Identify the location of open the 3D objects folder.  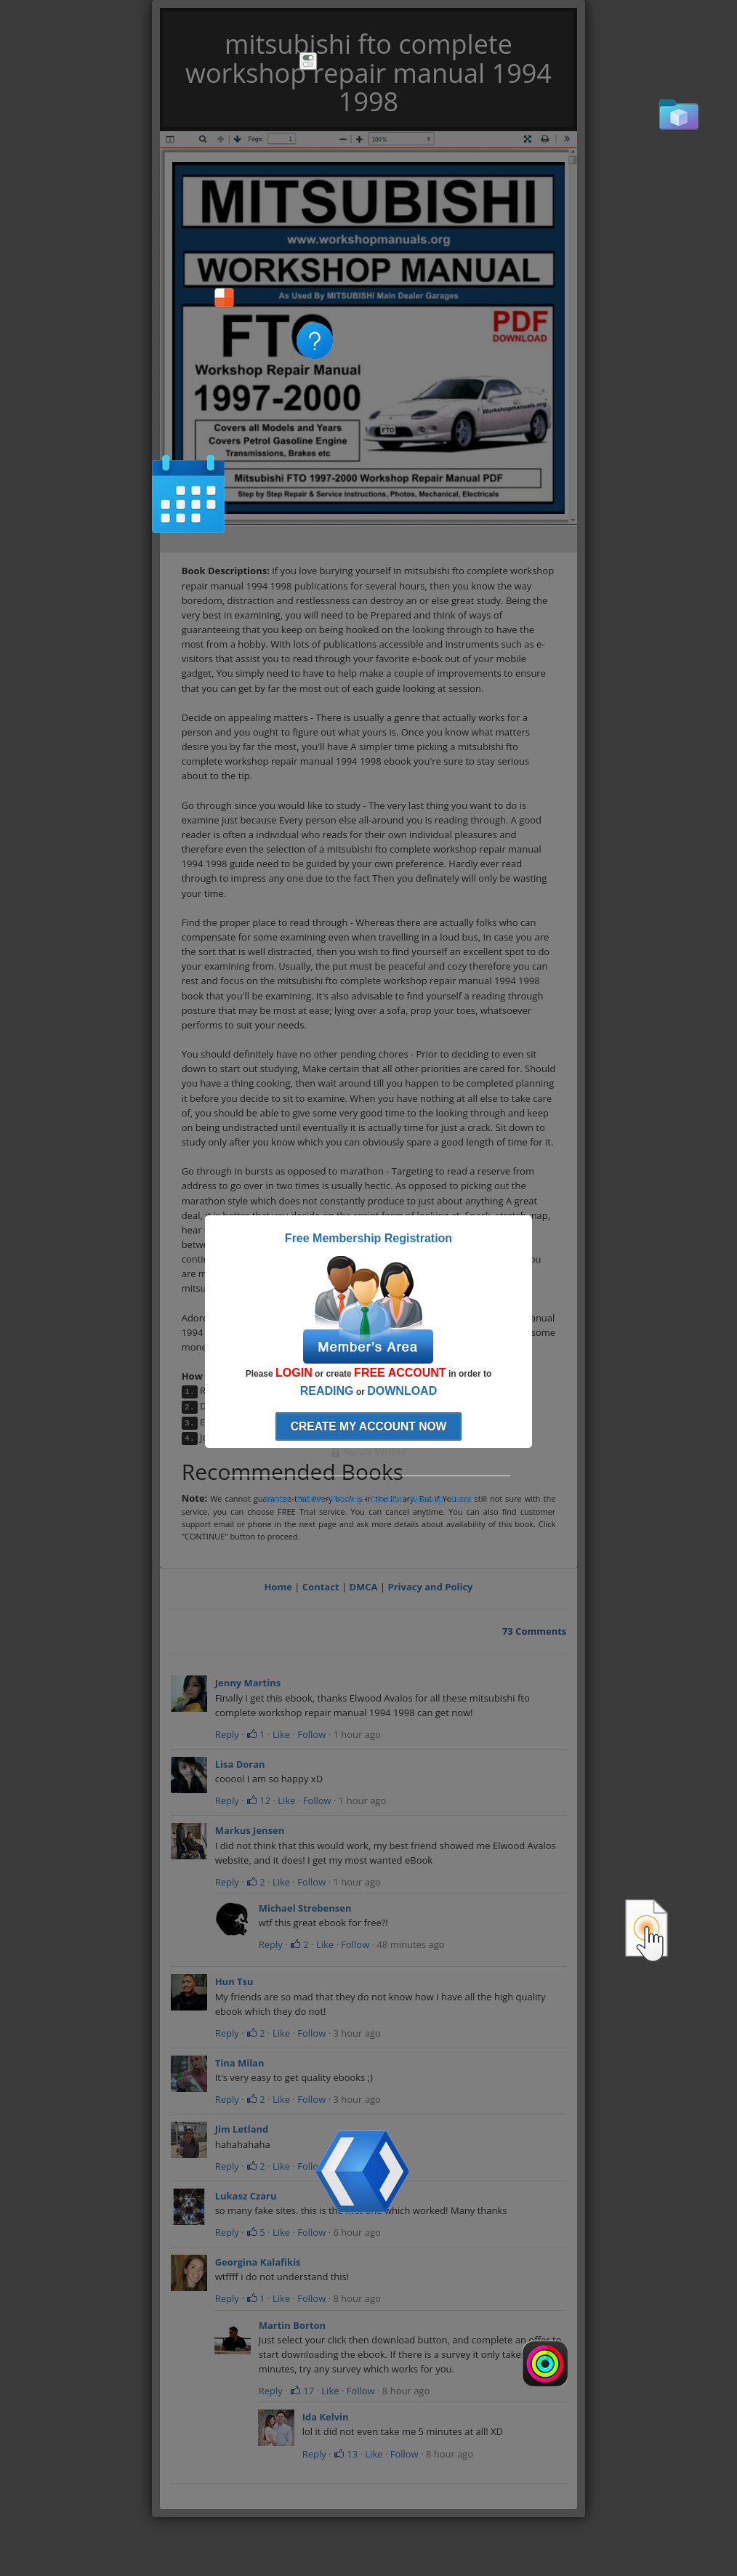
(679, 116).